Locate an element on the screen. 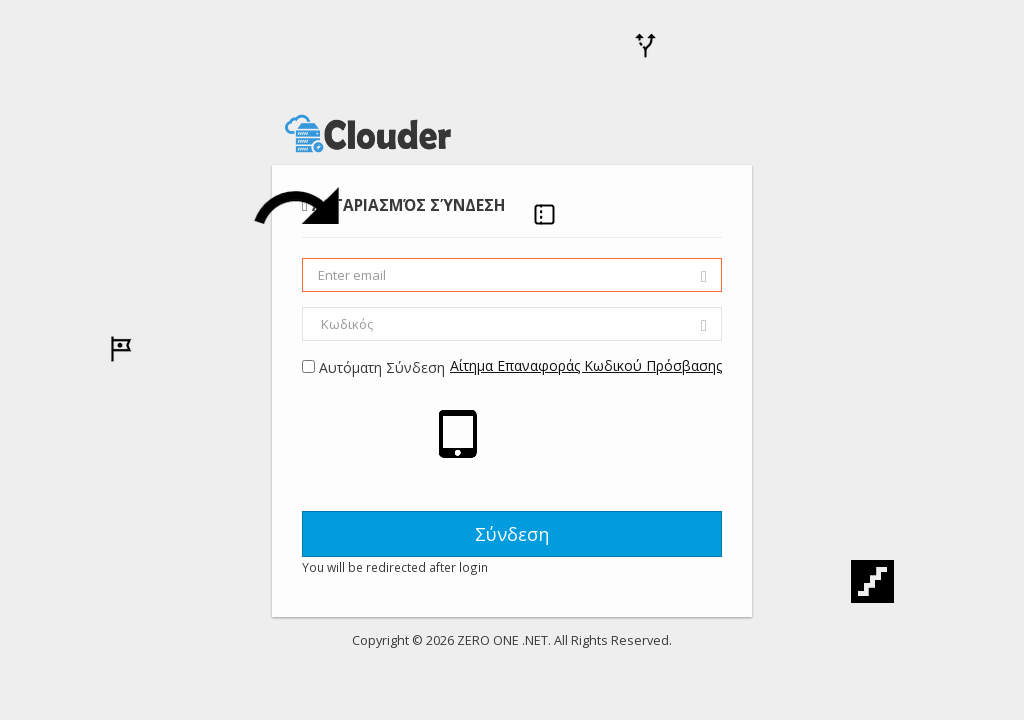 Image resolution: width=1024 pixels, height=720 pixels. start a guided tour or walkthrough is located at coordinates (120, 349).